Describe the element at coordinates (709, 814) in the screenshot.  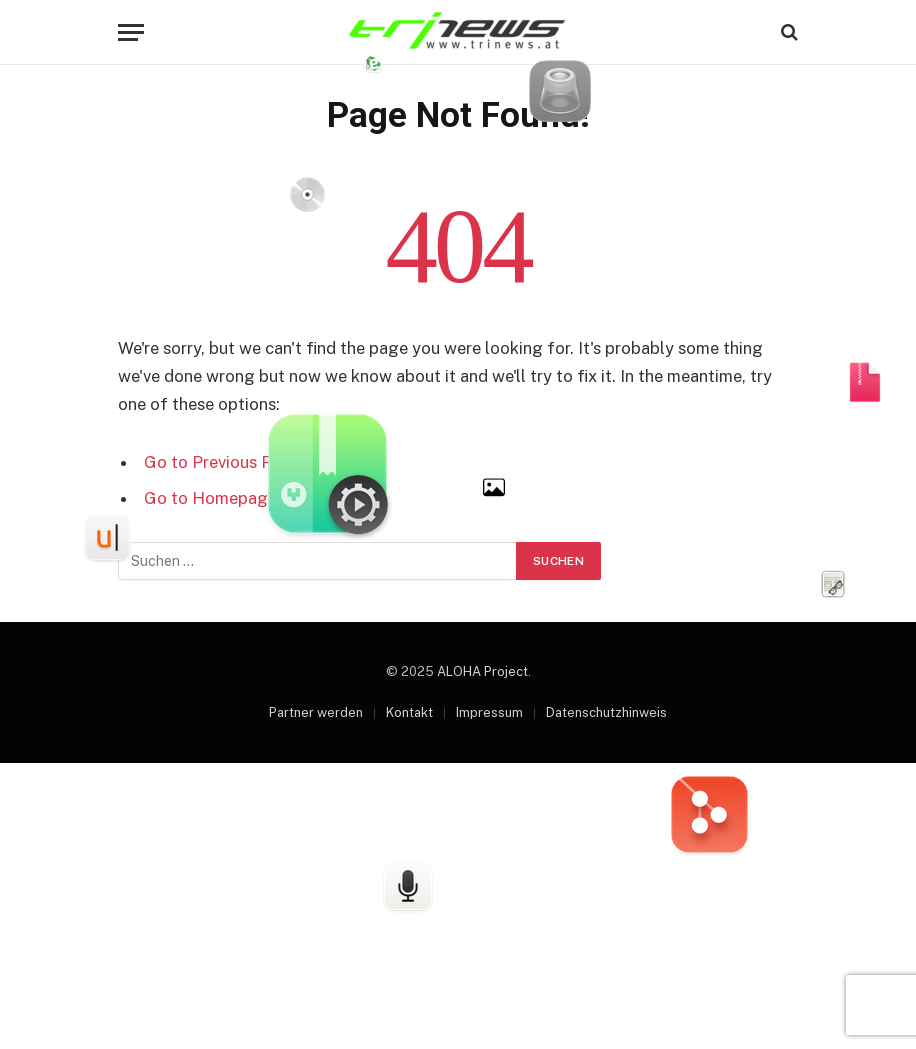
I see `open git version control application` at that location.